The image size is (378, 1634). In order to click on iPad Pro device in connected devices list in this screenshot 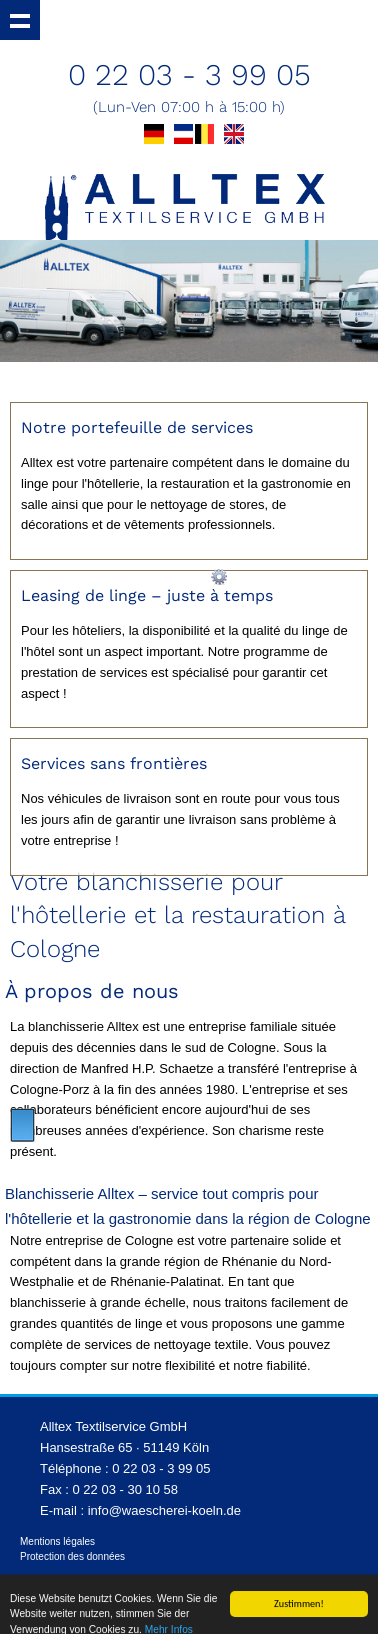, I will do `click(22, 1125)`.